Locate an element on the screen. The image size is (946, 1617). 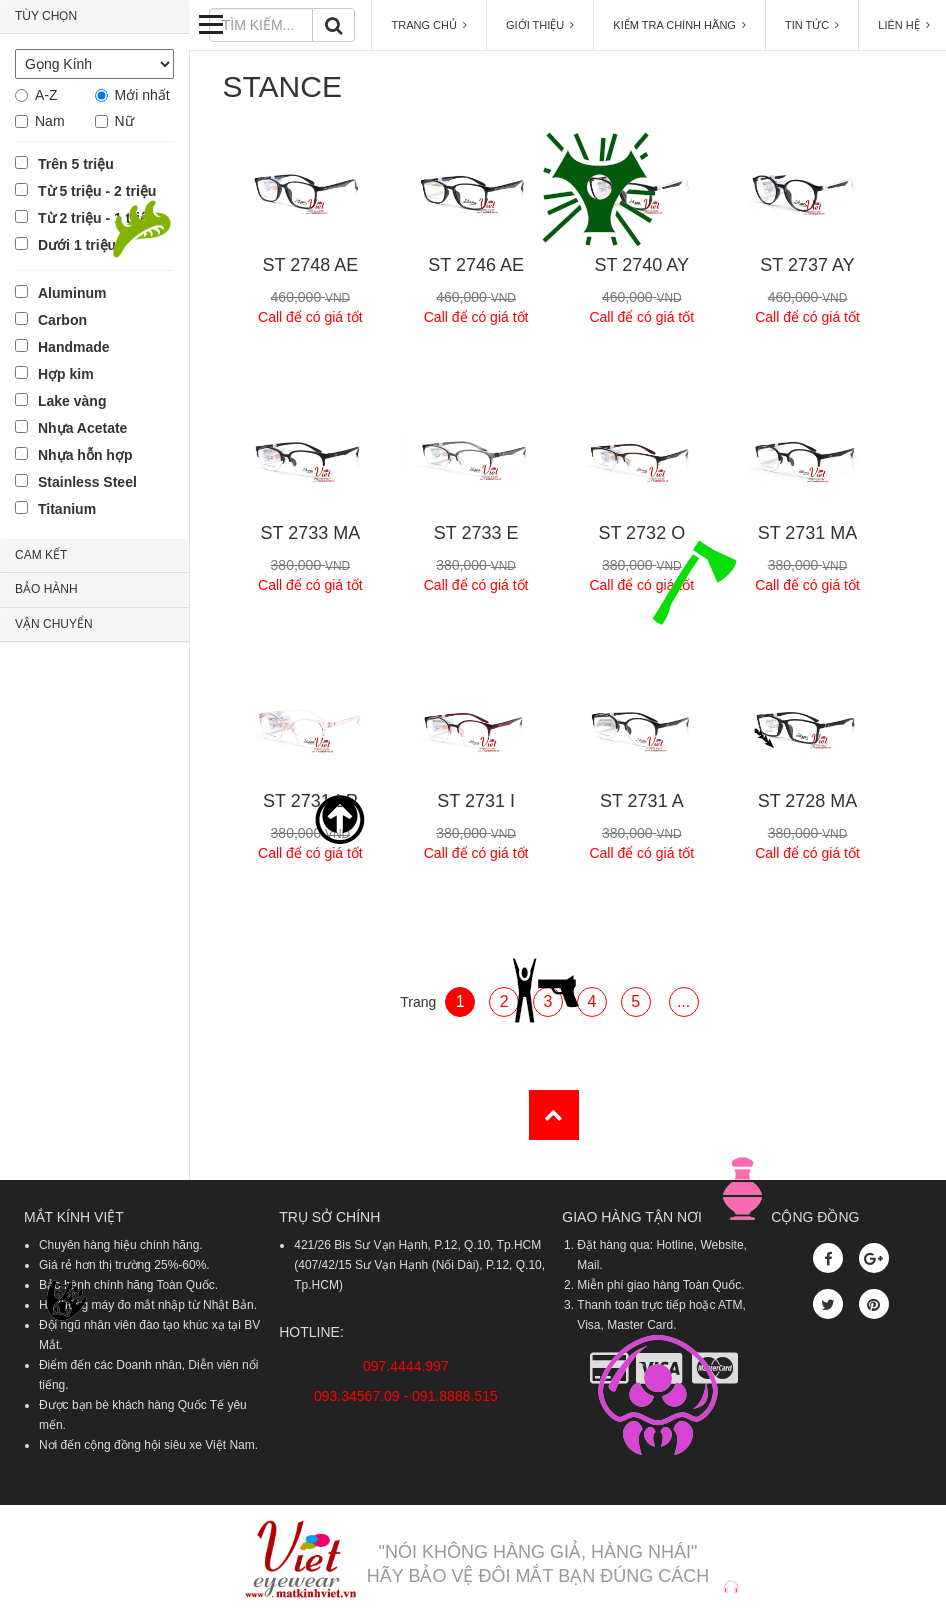
indicates north or upward direction in a game compass is located at coordinates (340, 820).